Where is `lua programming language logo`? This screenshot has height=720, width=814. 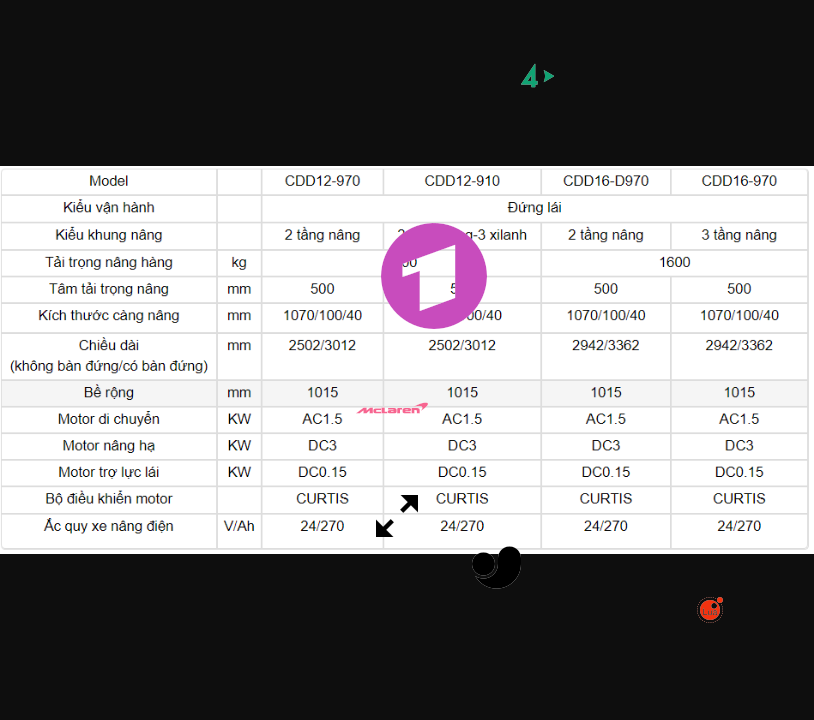
lua programming language logo is located at coordinates (710, 610).